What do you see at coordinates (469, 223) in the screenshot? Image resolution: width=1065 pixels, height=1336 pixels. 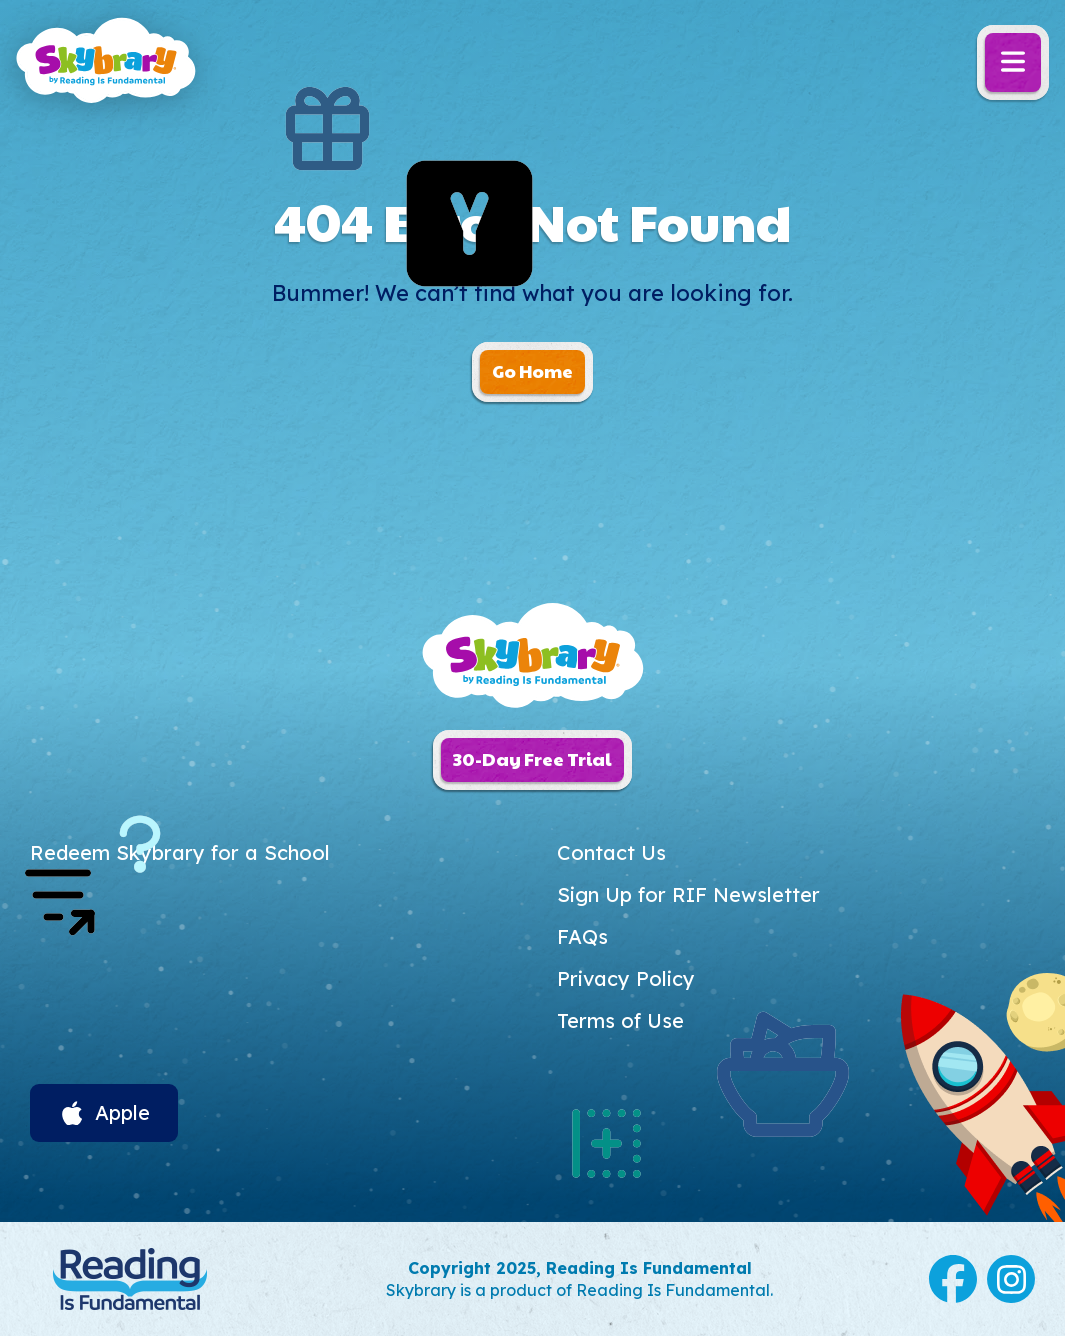 I see `represents the letter Y in a grid or keyboard interface` at bounding box center [469, 223].